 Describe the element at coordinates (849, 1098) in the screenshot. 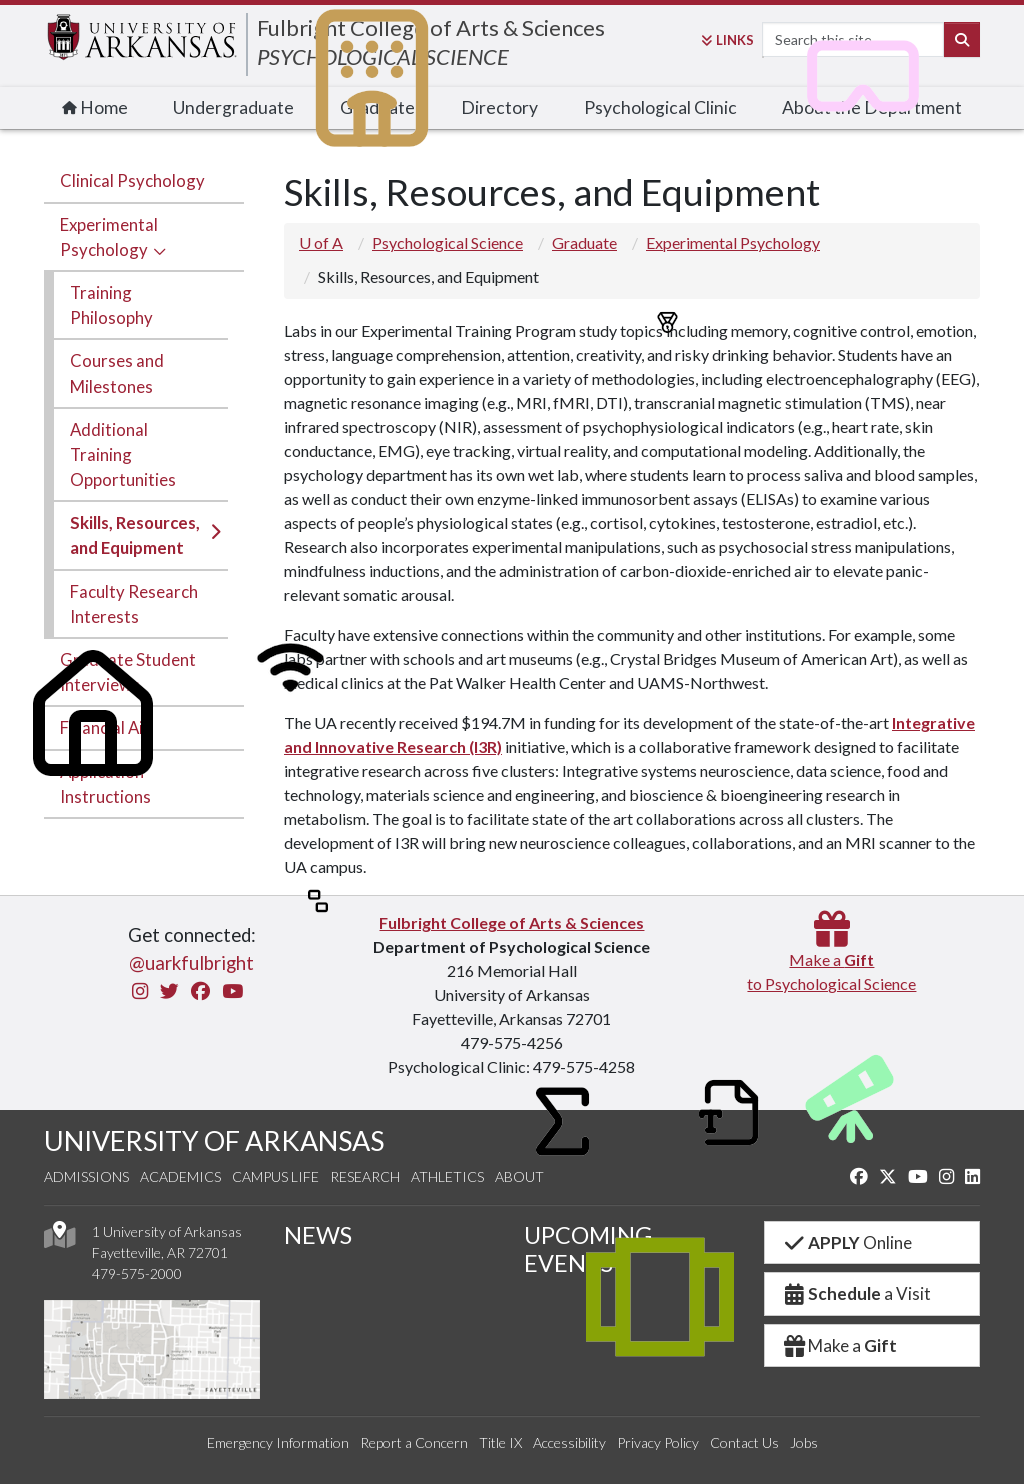

I see `explore or discover new content` at that location.